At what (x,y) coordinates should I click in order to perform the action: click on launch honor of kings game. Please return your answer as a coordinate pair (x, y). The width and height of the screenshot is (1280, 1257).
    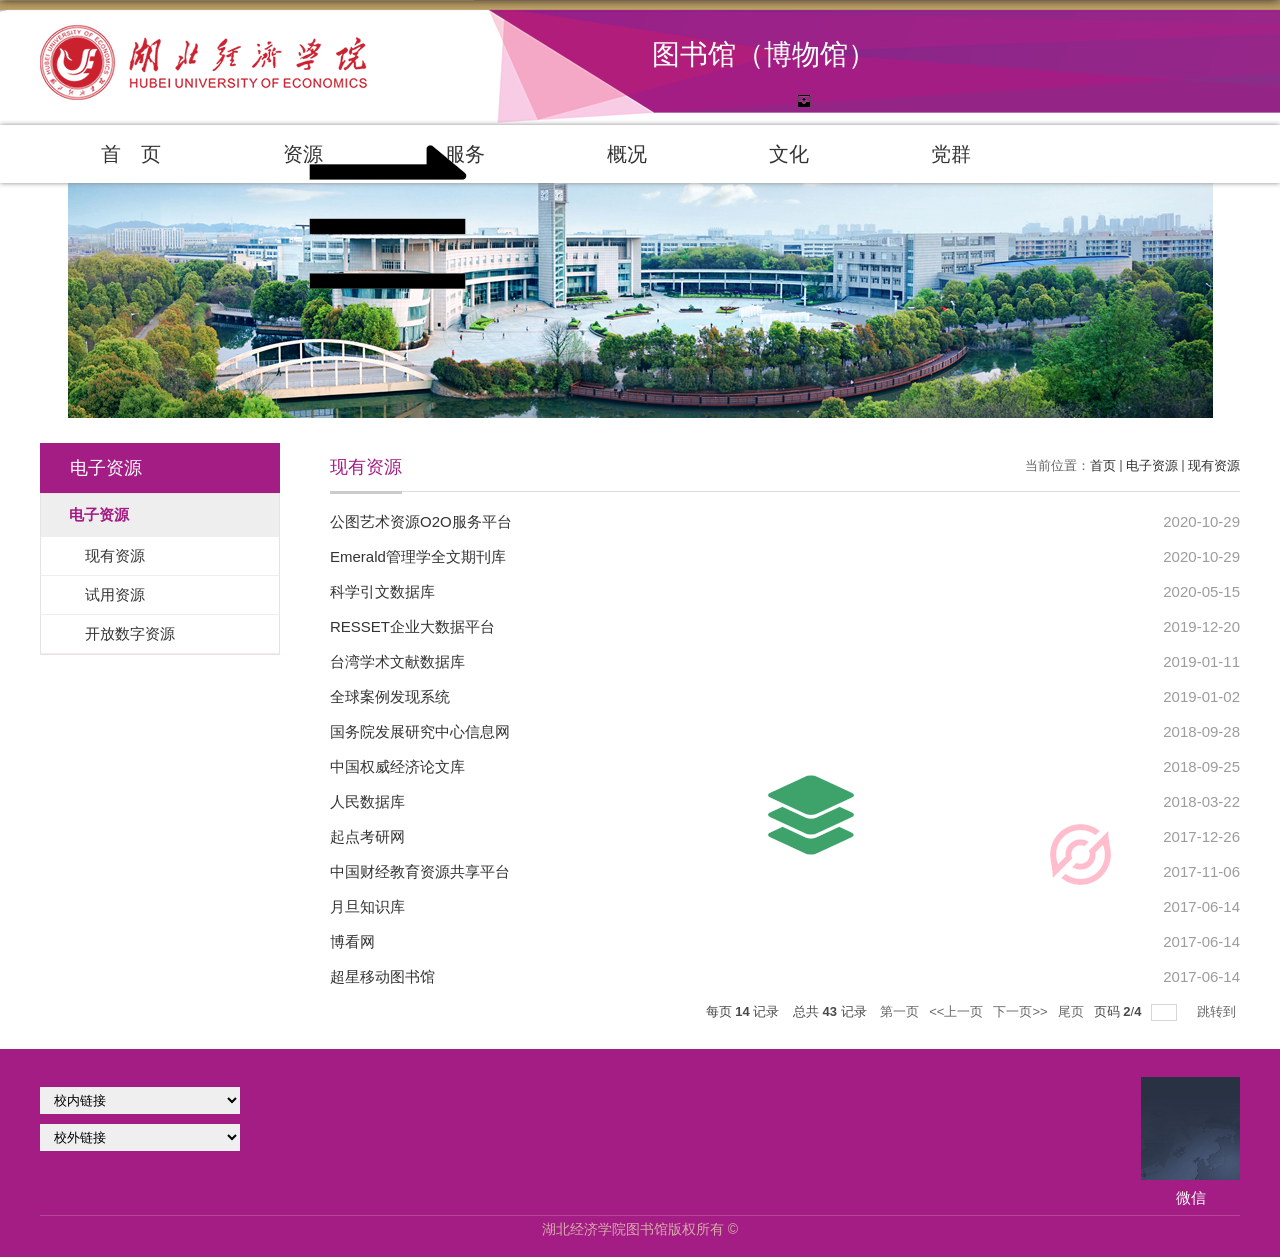
    Looking at the image, I should click on (1080, 854).